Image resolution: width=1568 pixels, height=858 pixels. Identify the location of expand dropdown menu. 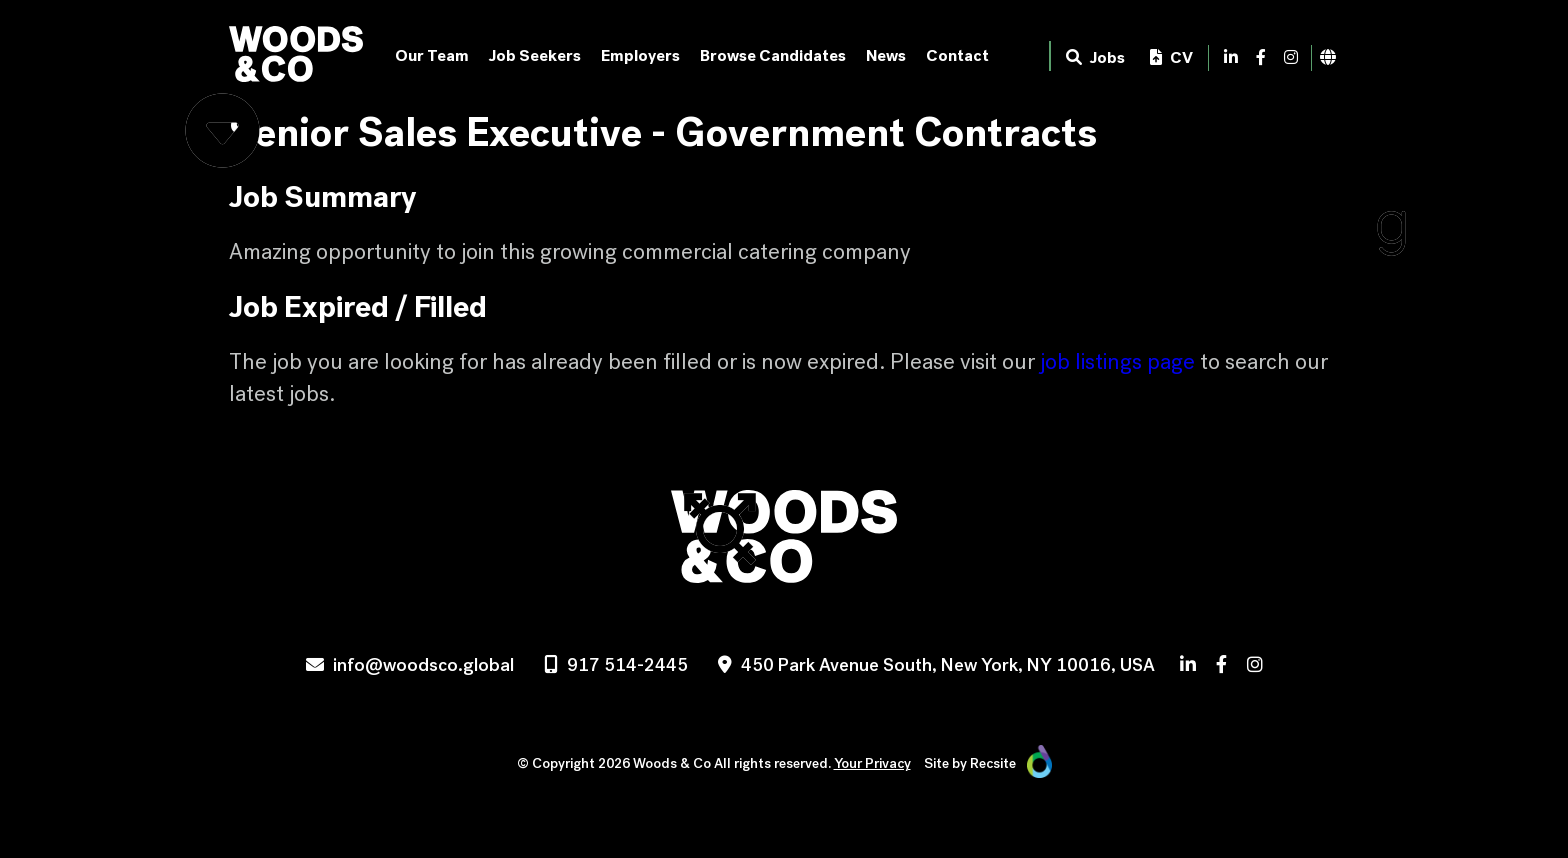
(222, 130).